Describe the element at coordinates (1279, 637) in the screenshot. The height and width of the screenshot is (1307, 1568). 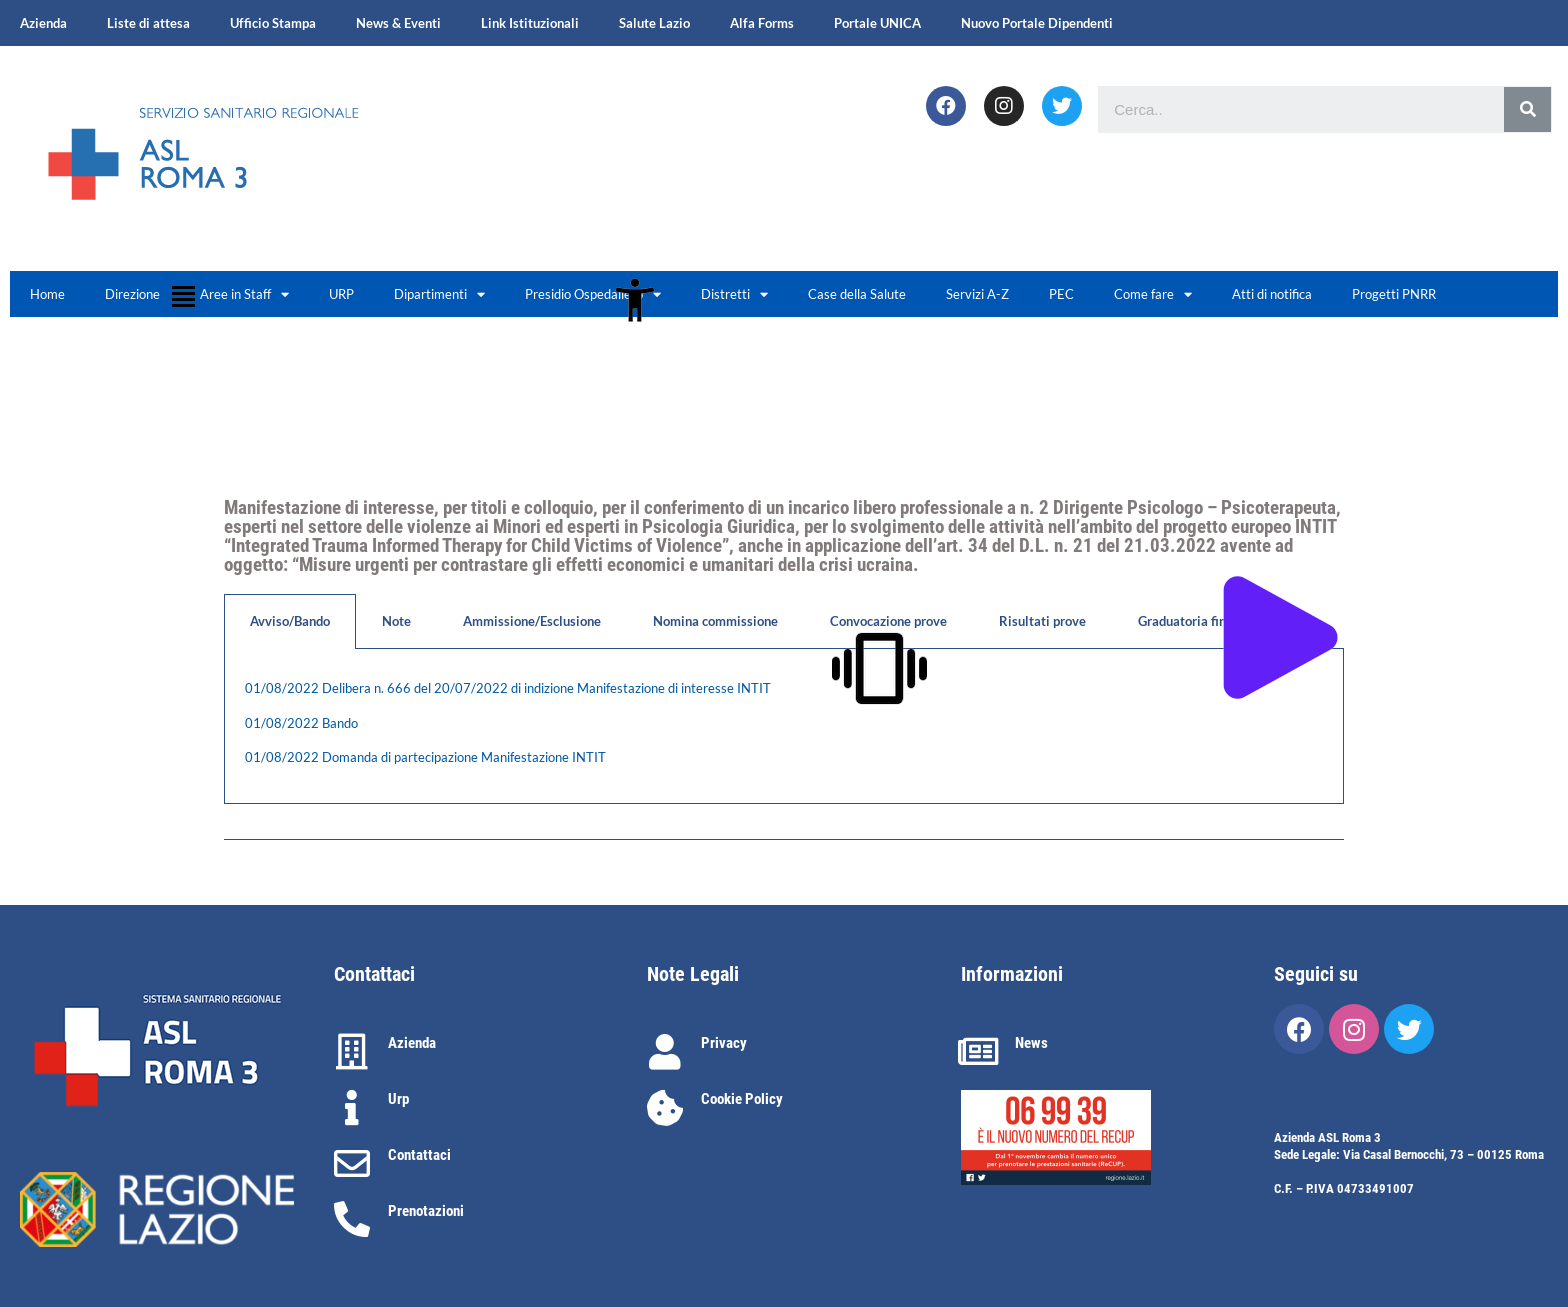
I see `play media or video content` at that location.